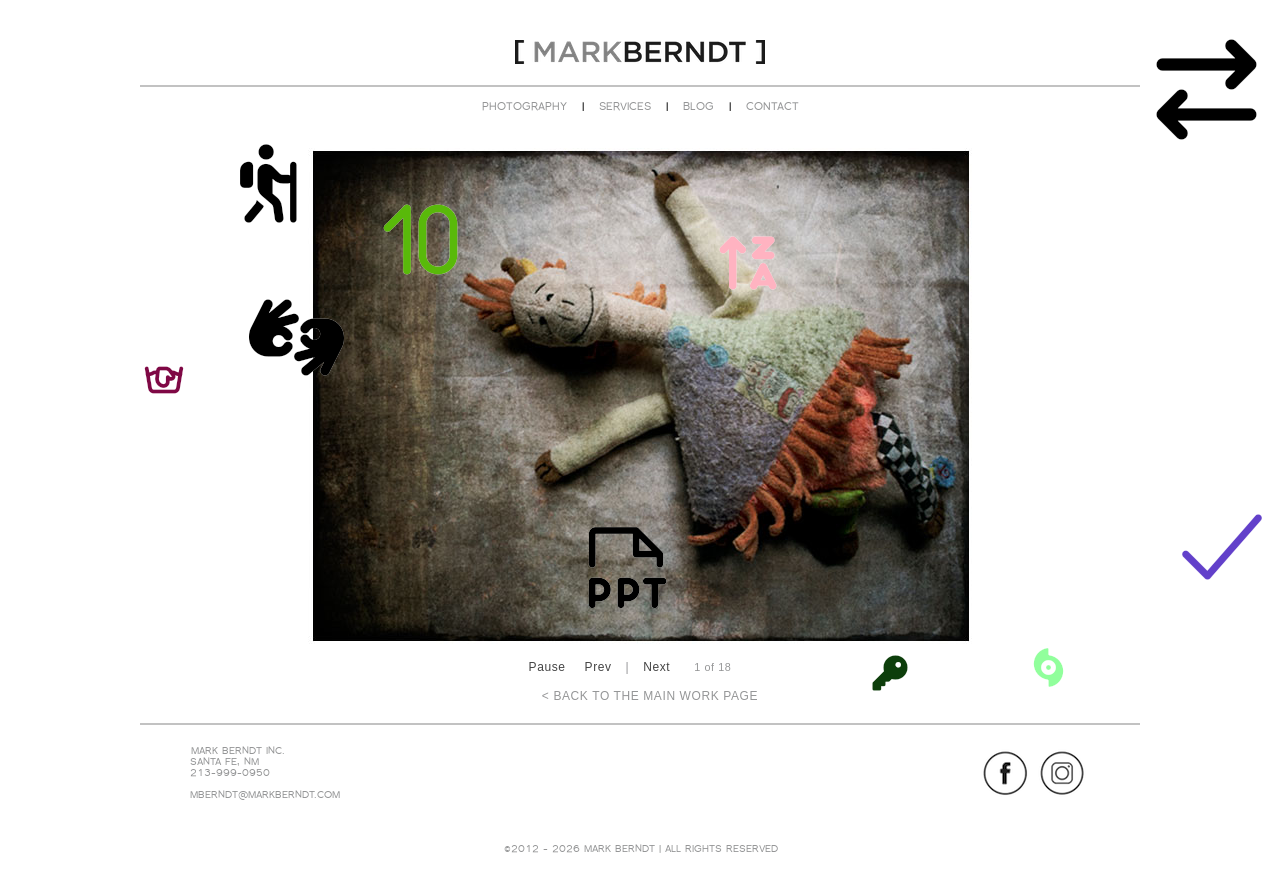 This screenshot has width=1280, height=874. What do you see at coordinates (1222, 547) in the screenshot?
I see `confirm or submit an action` at bounding box center [1222, 547].